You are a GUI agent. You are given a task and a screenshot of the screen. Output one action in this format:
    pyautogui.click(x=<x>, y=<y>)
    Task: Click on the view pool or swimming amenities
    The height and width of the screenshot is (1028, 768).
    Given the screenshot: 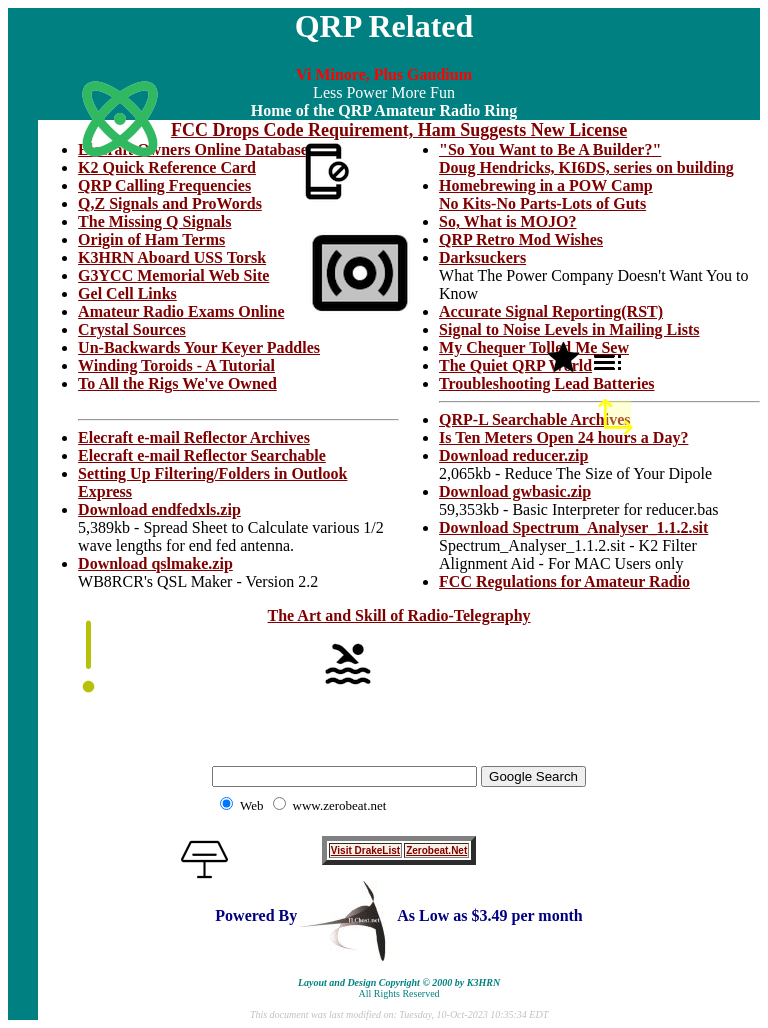 What is the action you would take?
    pyautogui.click(x=348, y=664)
    